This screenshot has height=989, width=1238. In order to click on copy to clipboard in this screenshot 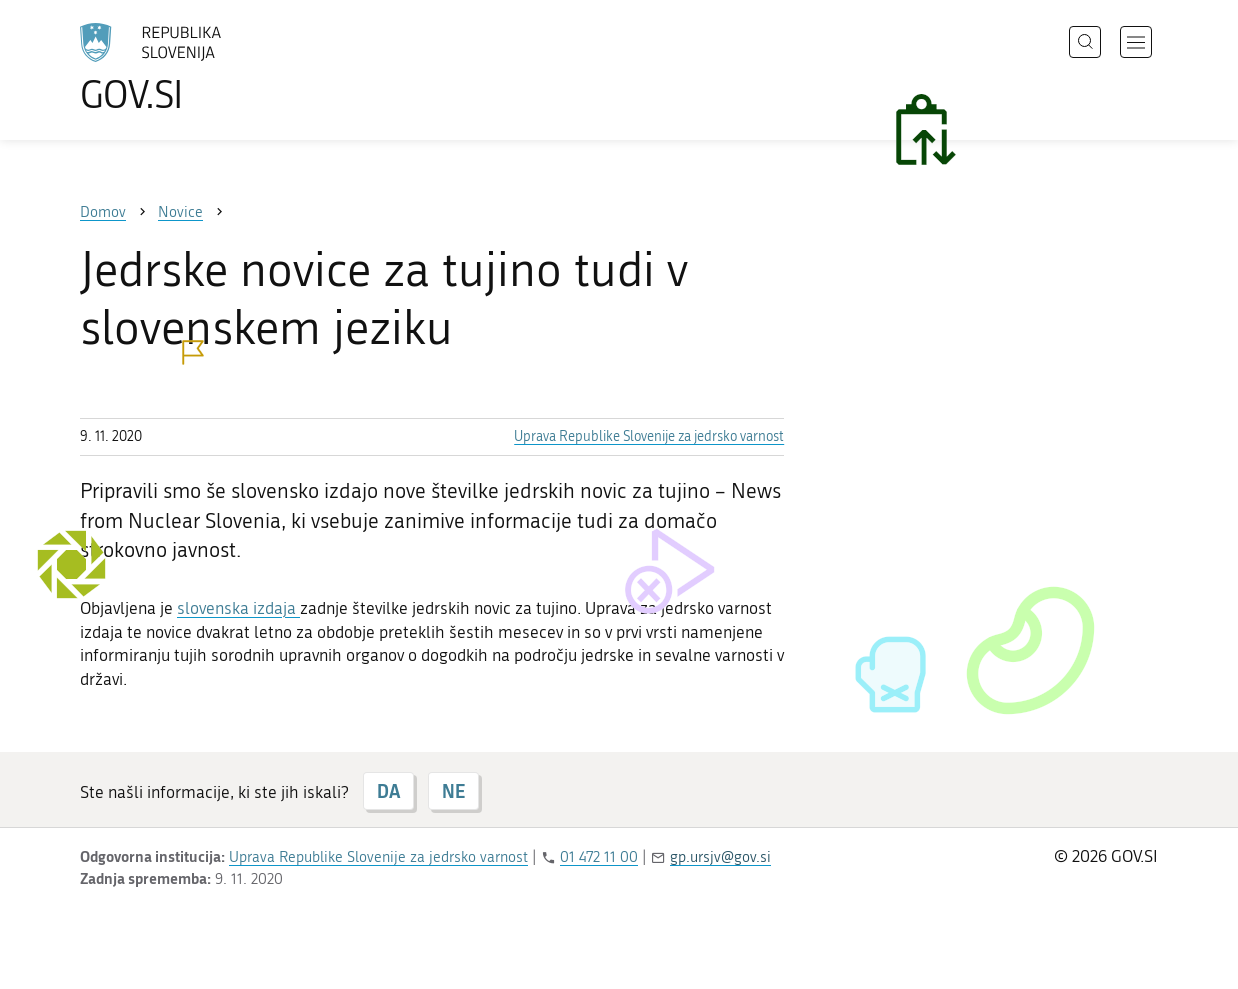, I will do `click(921, 129)`.